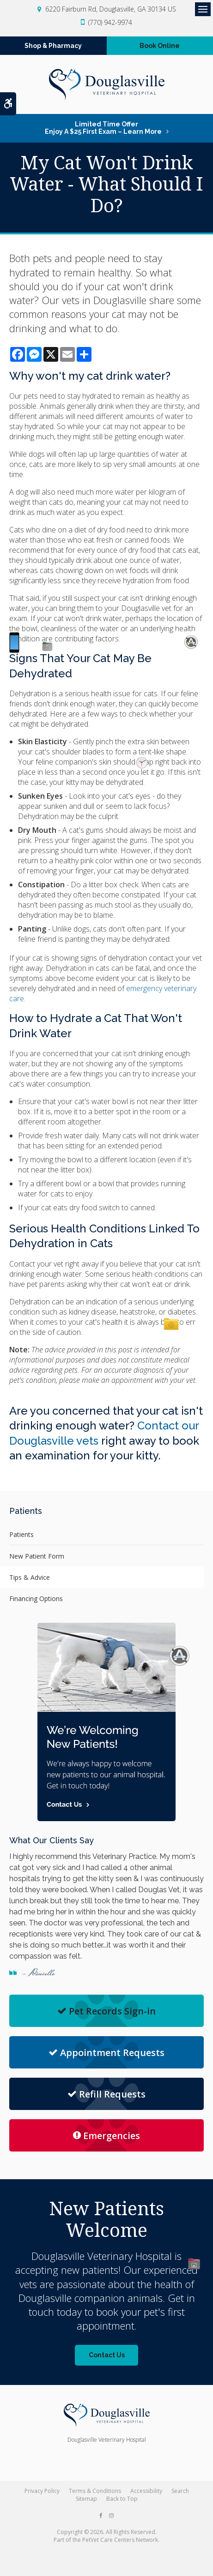 This screenshot has height=2576, width=213. Describe the element at coordinates (191, 642) in the screenshot. I see `check for available software updates` at that location.